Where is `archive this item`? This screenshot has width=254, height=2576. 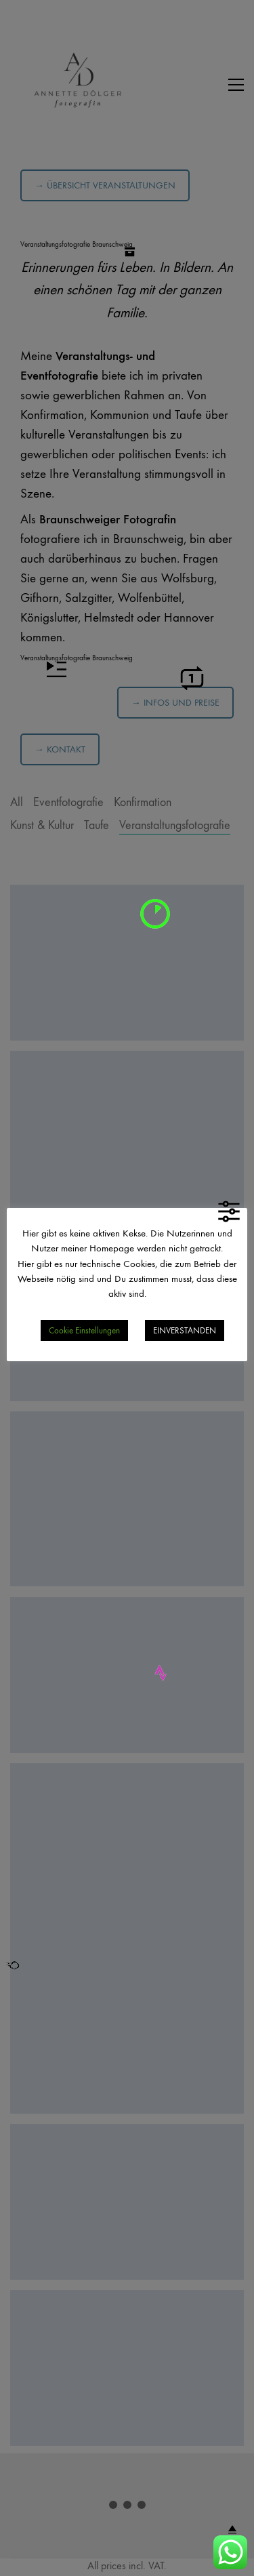
archive this item is located at coordinates (129, 251).